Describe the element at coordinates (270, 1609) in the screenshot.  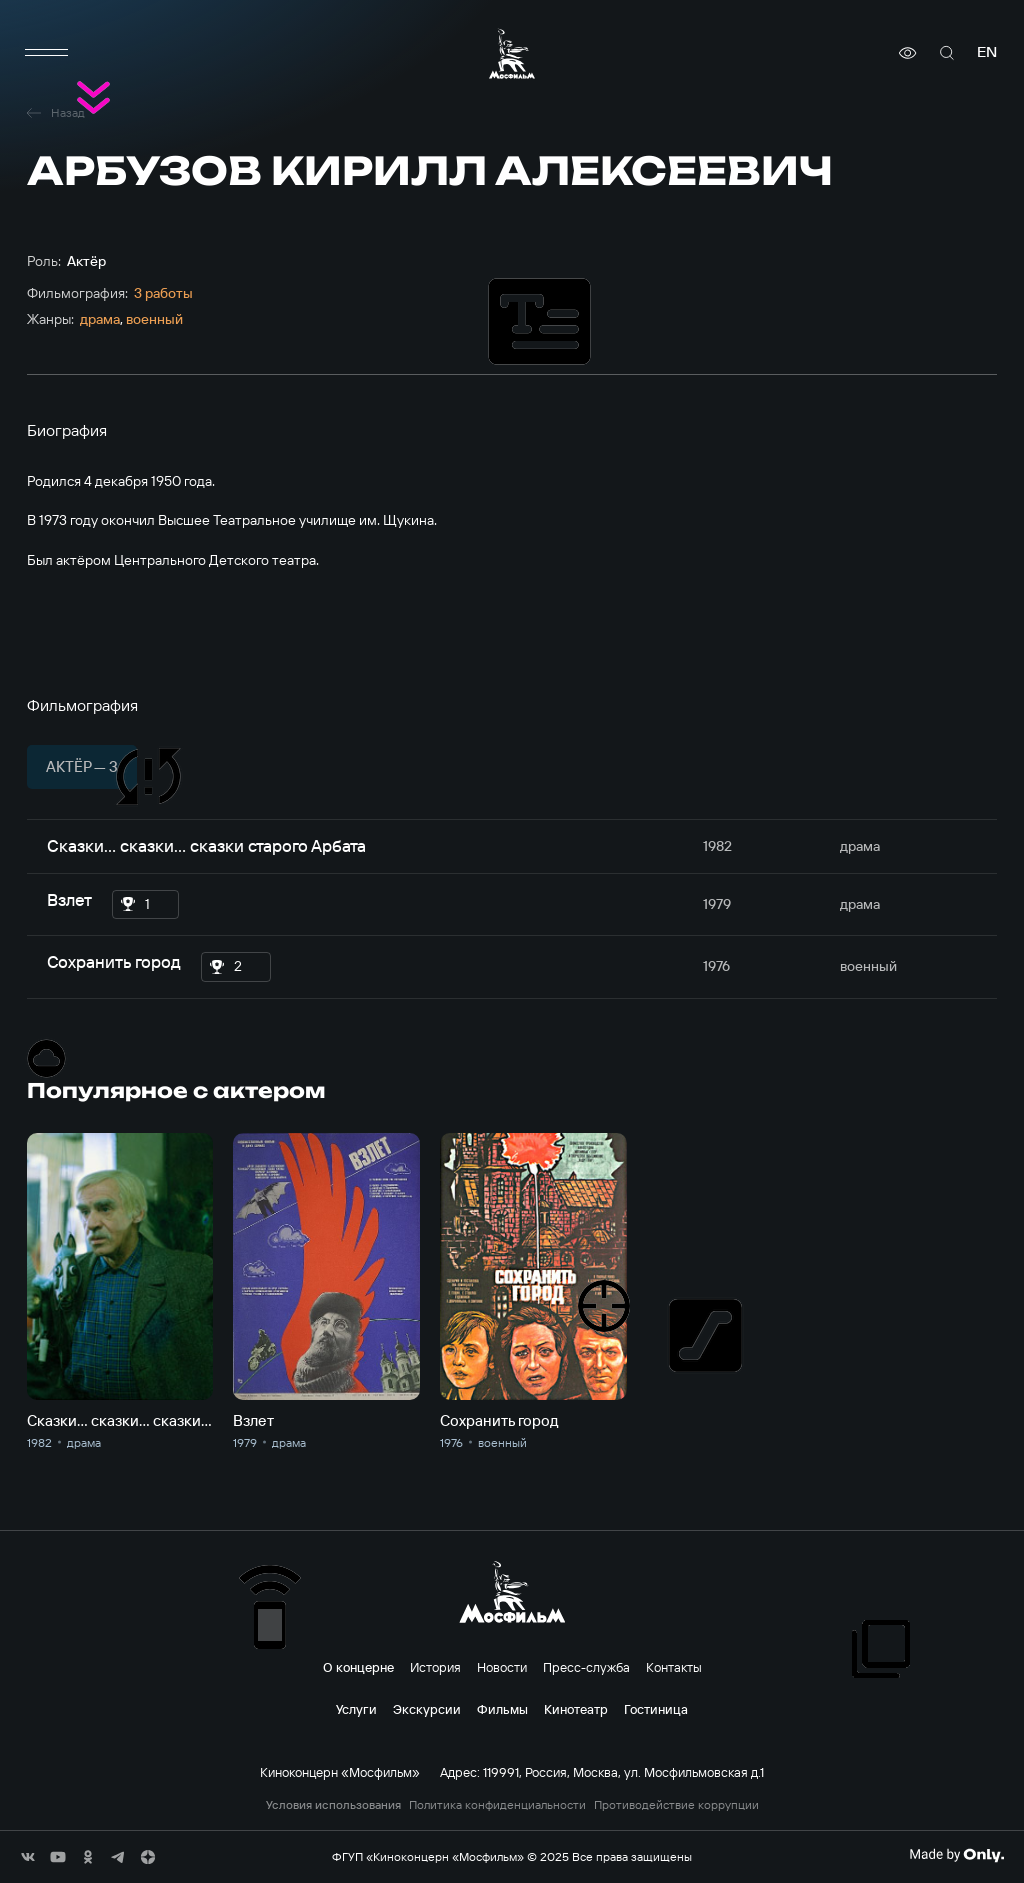
I see `enable speakerphone during a call` at that location.